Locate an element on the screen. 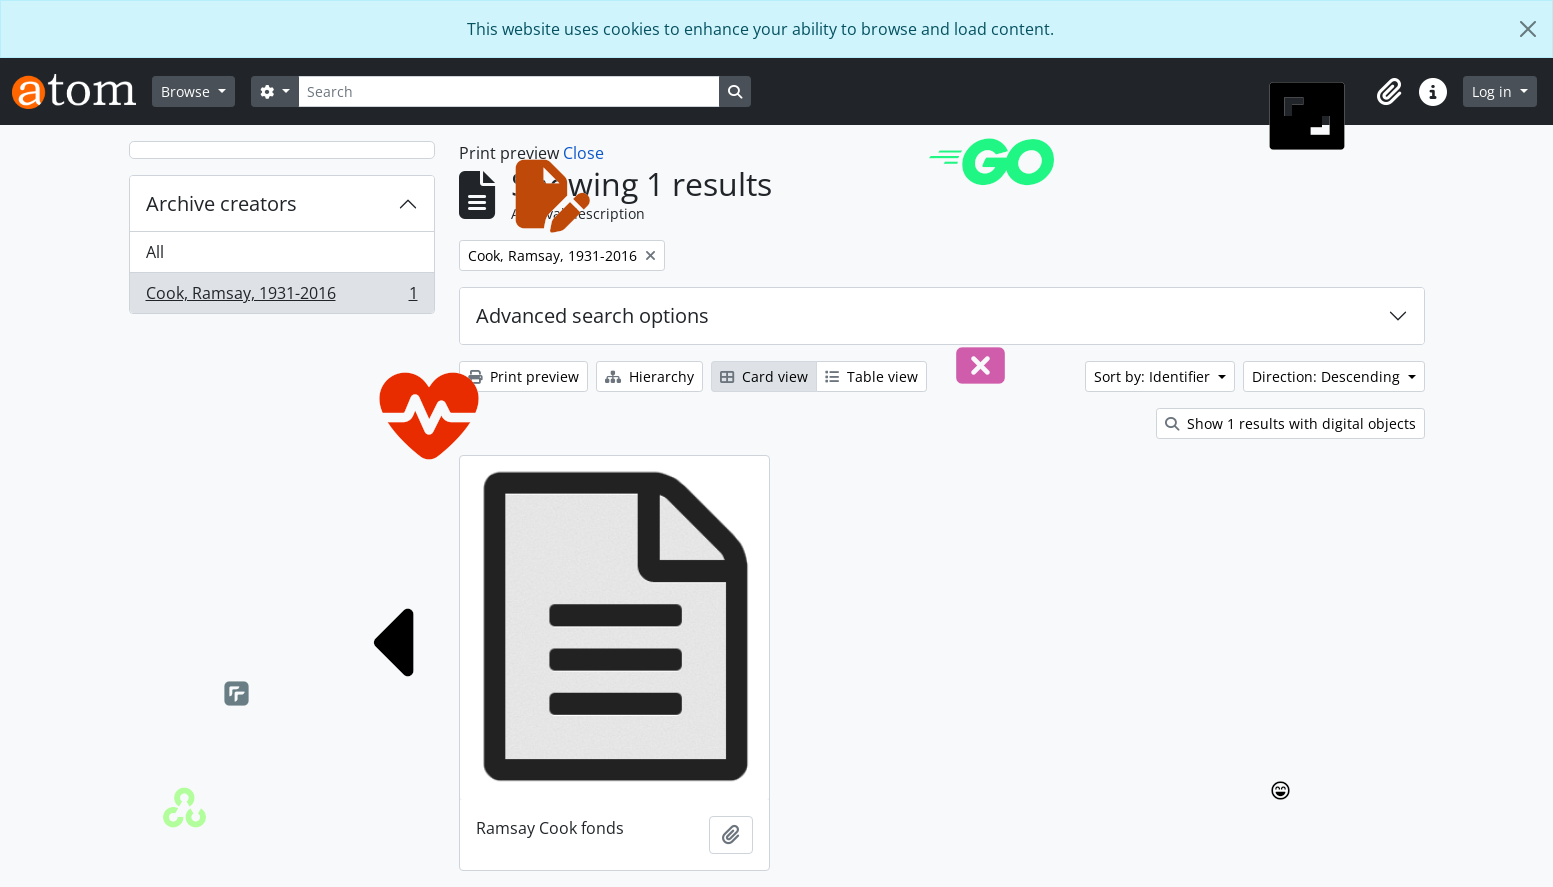 Image resolution: width=1553 pixels, height=887 pixels. view health or fitness tracking data is located at coordinates (429, 416).